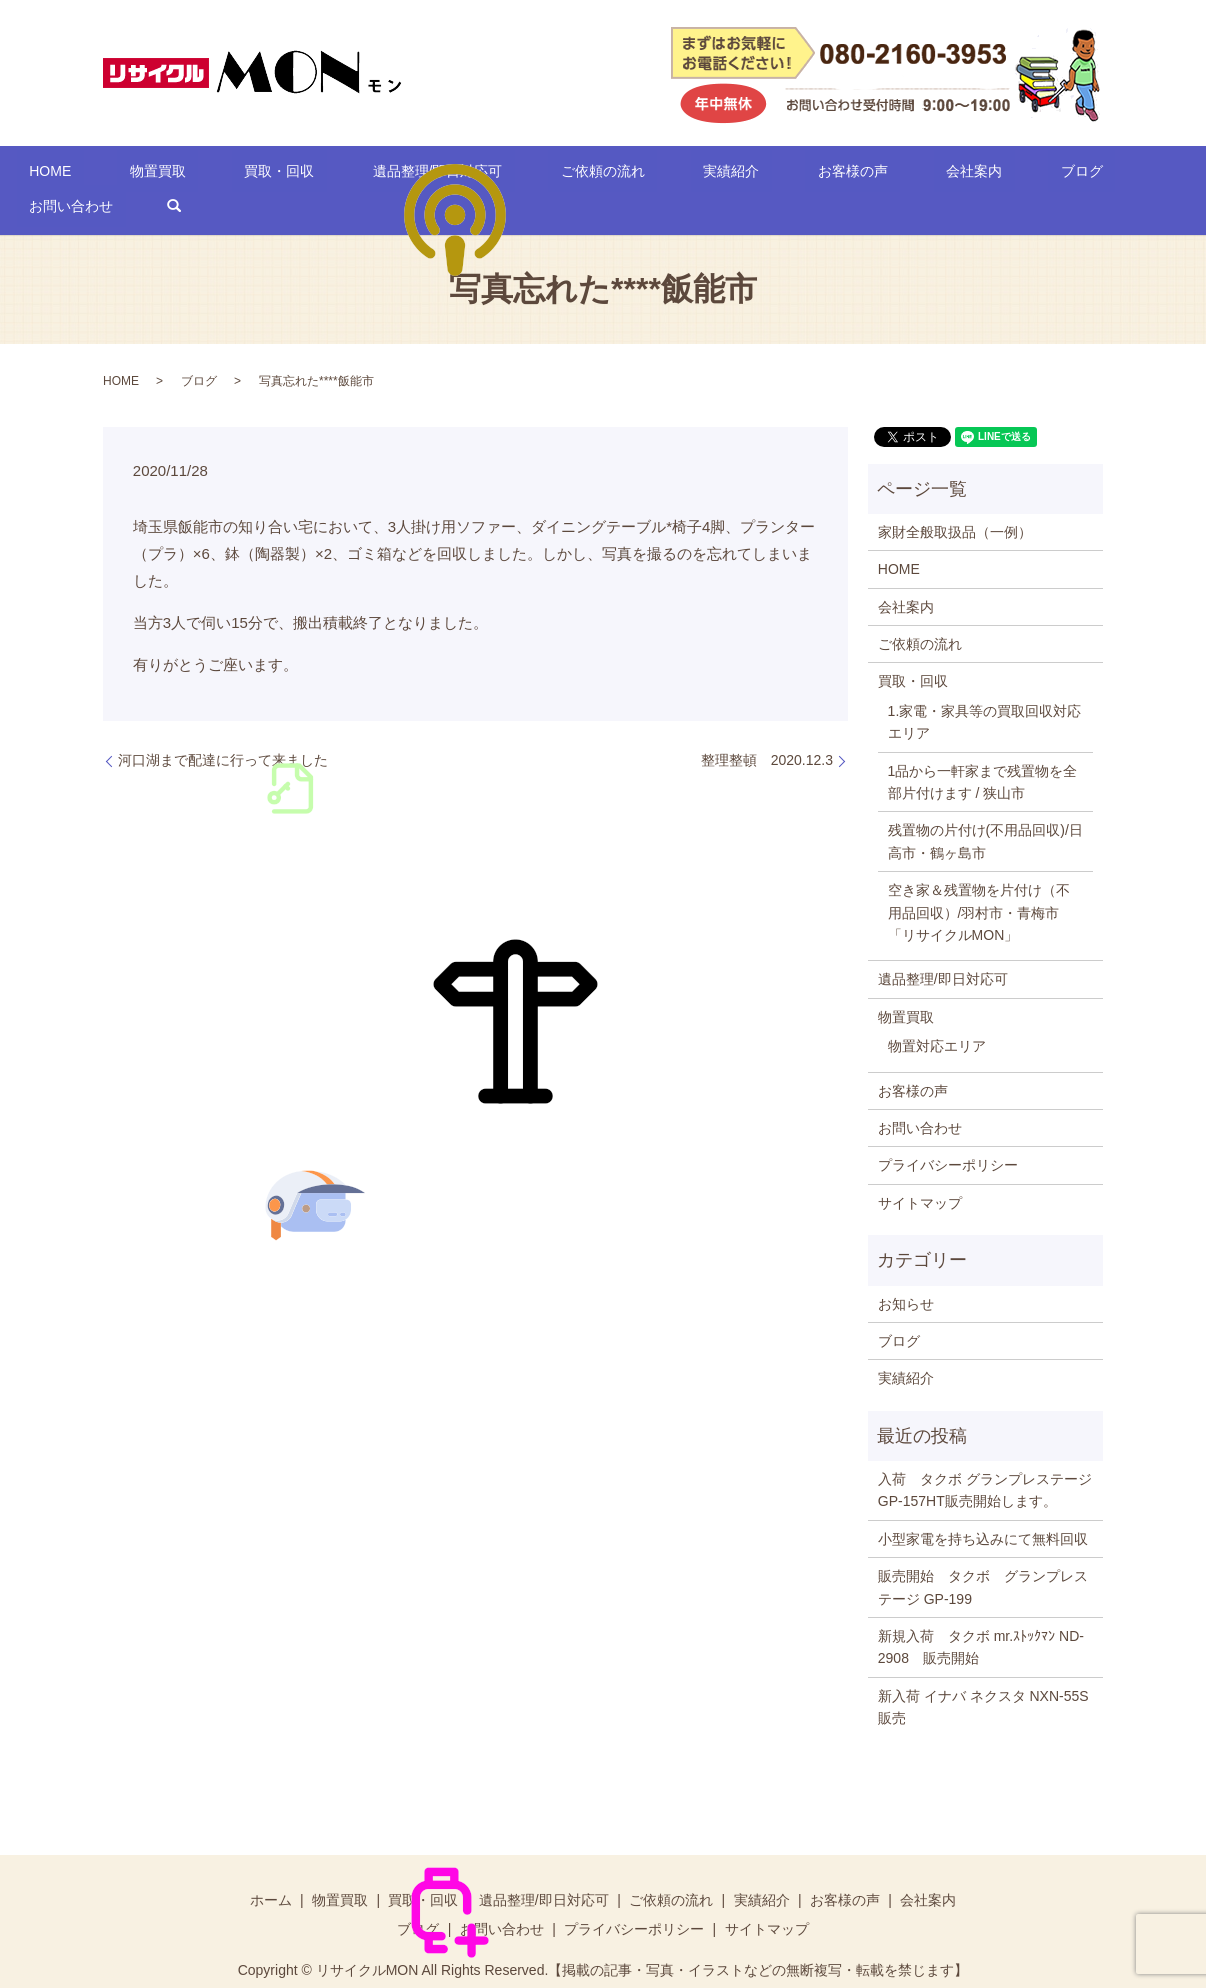  What do you see at coordinates (315, 1205) in the screenshot?
I see `discord early supporter badge` at bounding box center [315, 1205].